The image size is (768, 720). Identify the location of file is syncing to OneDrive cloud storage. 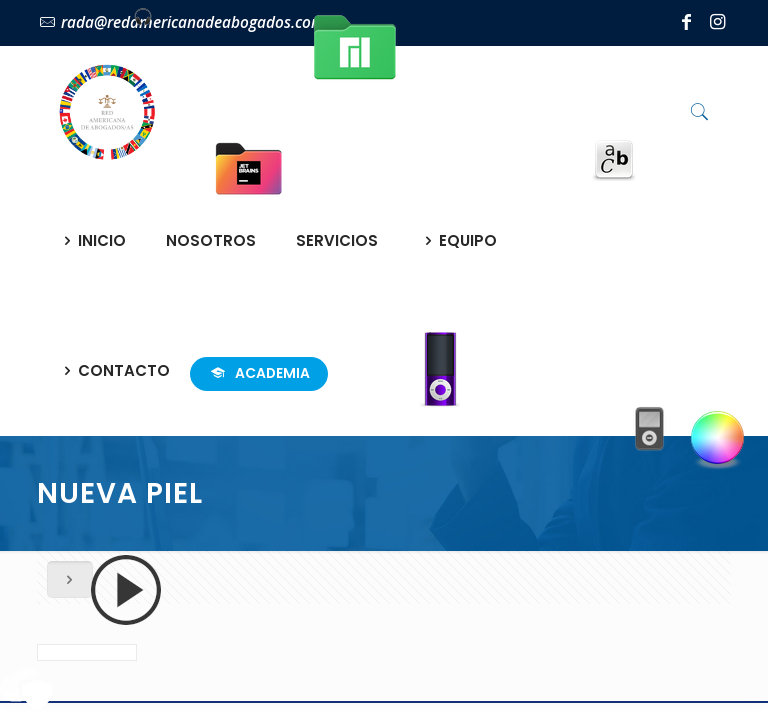
(26, 685).